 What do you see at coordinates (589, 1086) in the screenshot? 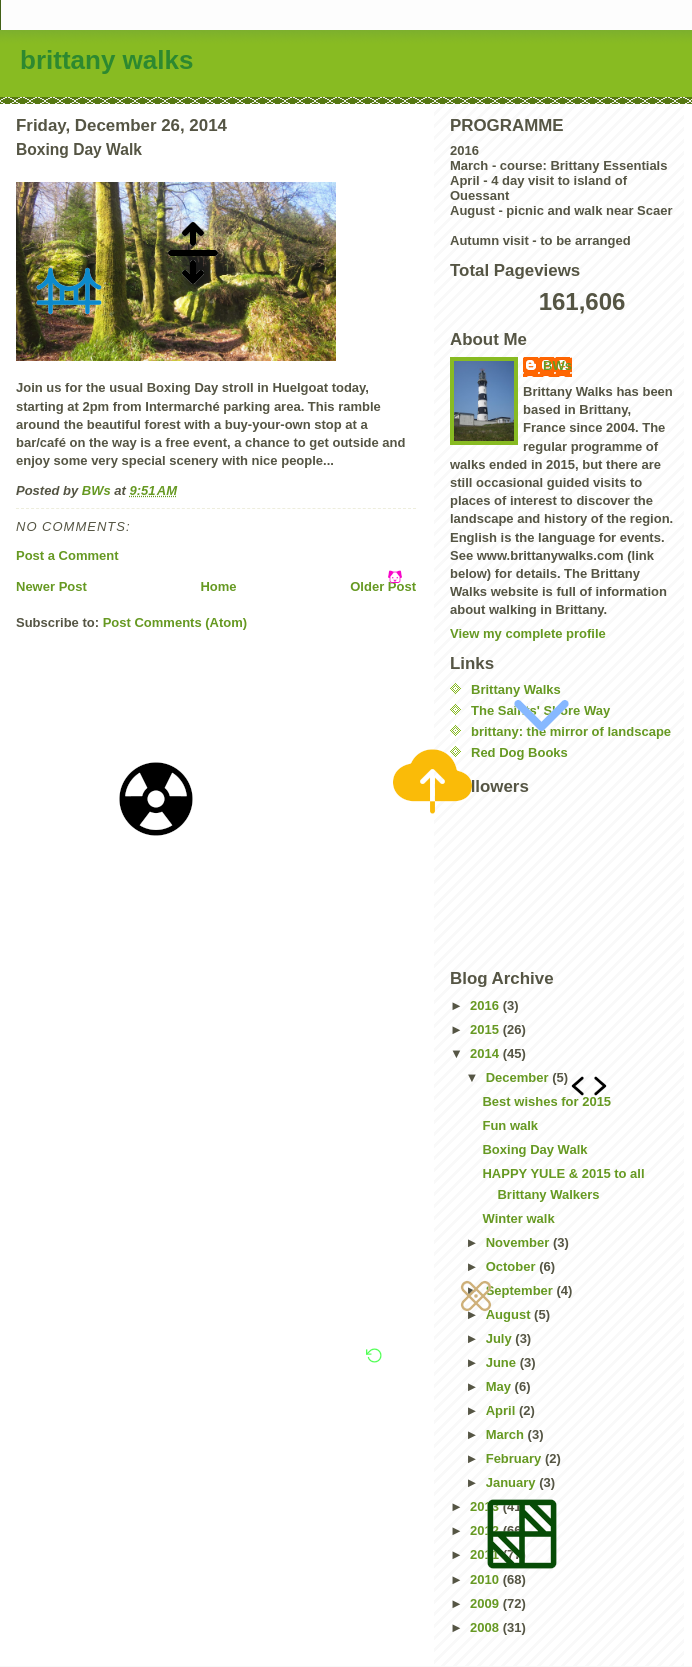
I see `view or edit source code` at bounding box center [589, 1086].